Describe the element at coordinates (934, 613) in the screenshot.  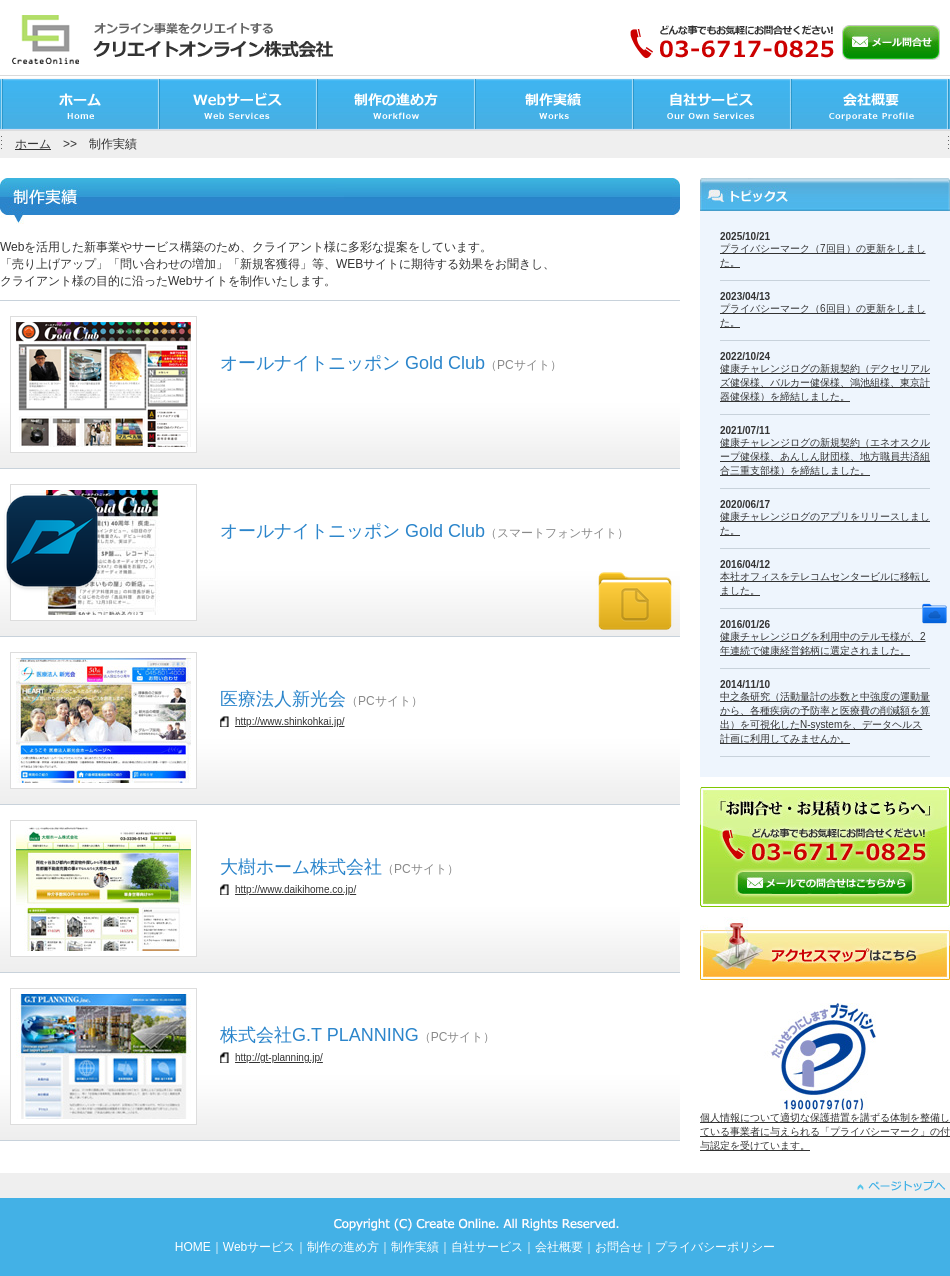
I see `access cloud-synced files and folders` at that location.